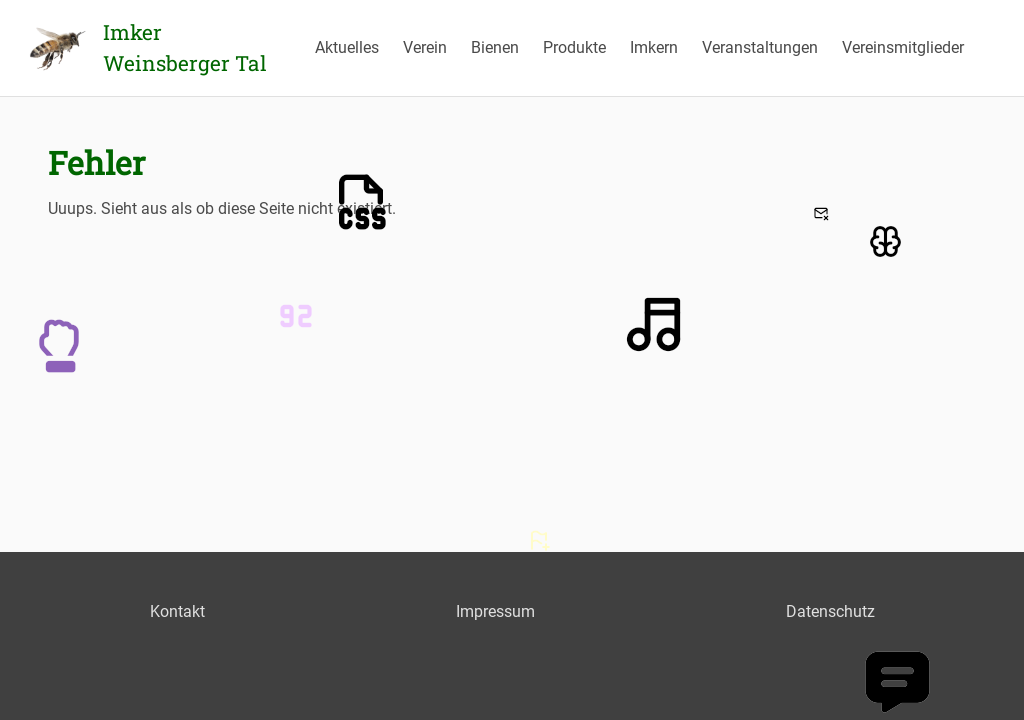 This screenshot has height=720, width=1024. What do you see at coordinates (539, 540) in the screenshot?
I see `add a new flag or bookmark` at bounding box center [539, 540].